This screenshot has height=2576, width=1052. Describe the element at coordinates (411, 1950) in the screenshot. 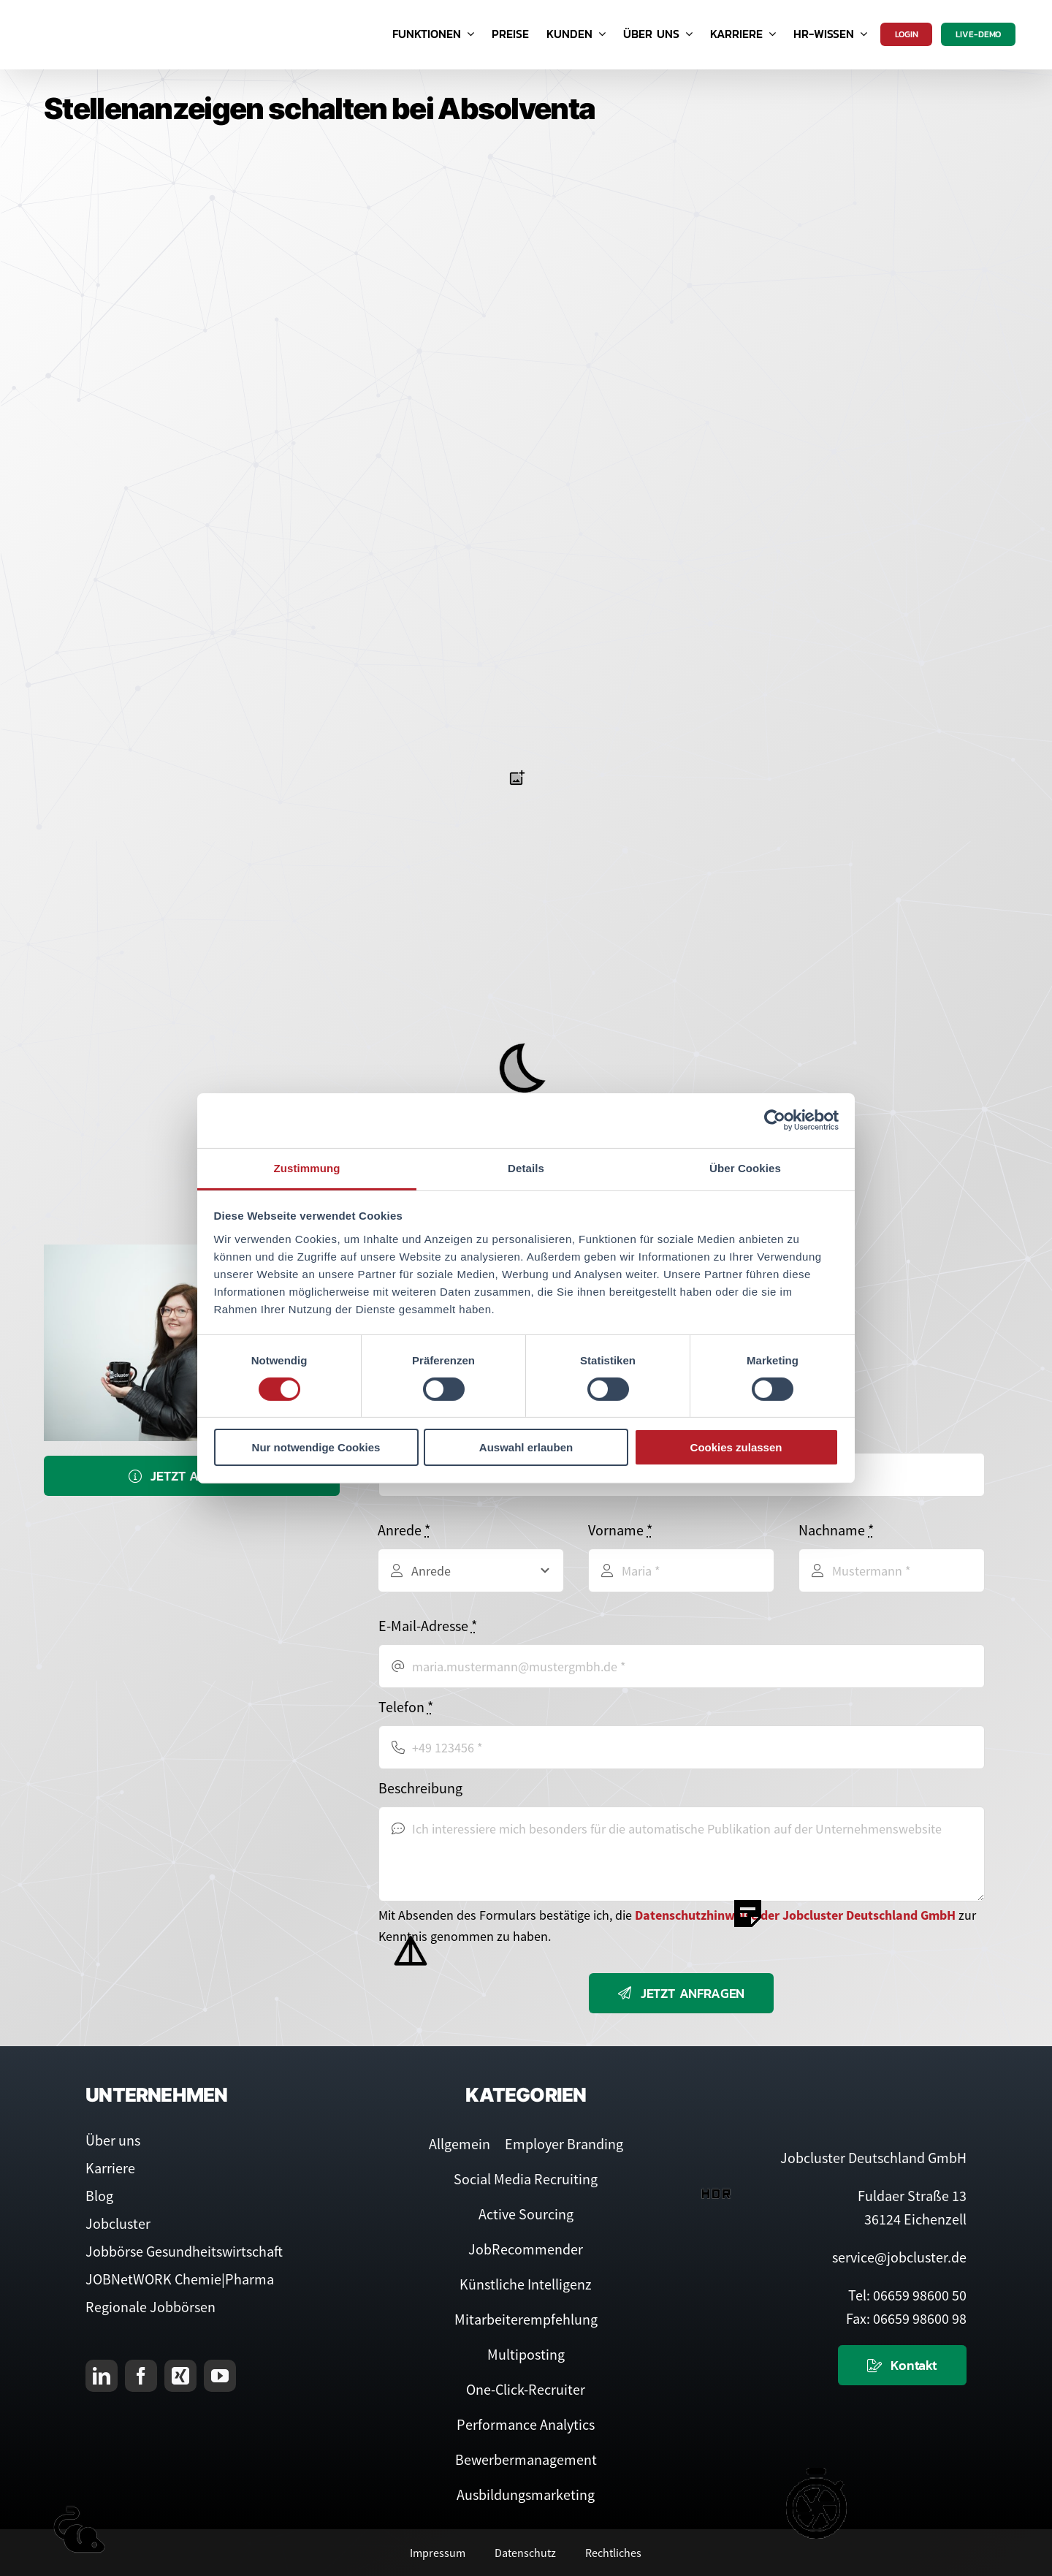

I see `view image details or metadata` at that location.